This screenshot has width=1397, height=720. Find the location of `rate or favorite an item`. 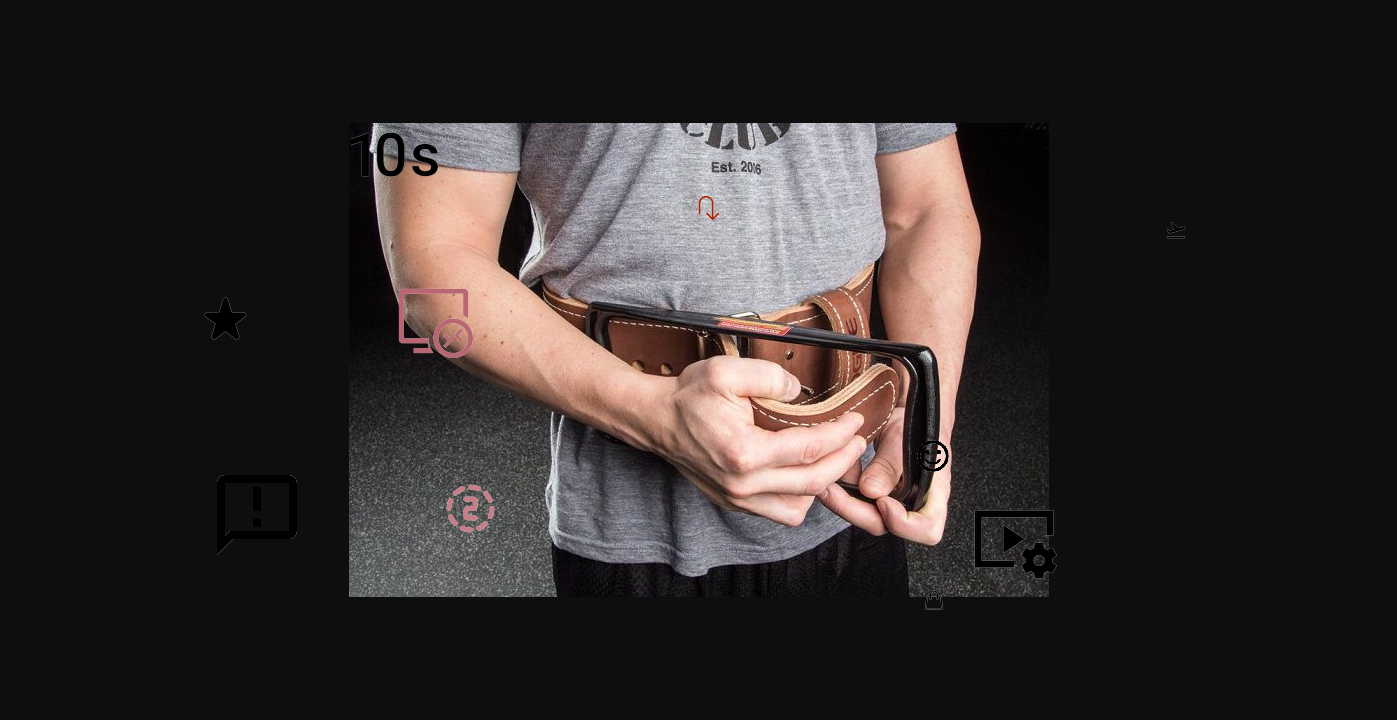

rate or favorite an item is located at coordinates (225, 317).